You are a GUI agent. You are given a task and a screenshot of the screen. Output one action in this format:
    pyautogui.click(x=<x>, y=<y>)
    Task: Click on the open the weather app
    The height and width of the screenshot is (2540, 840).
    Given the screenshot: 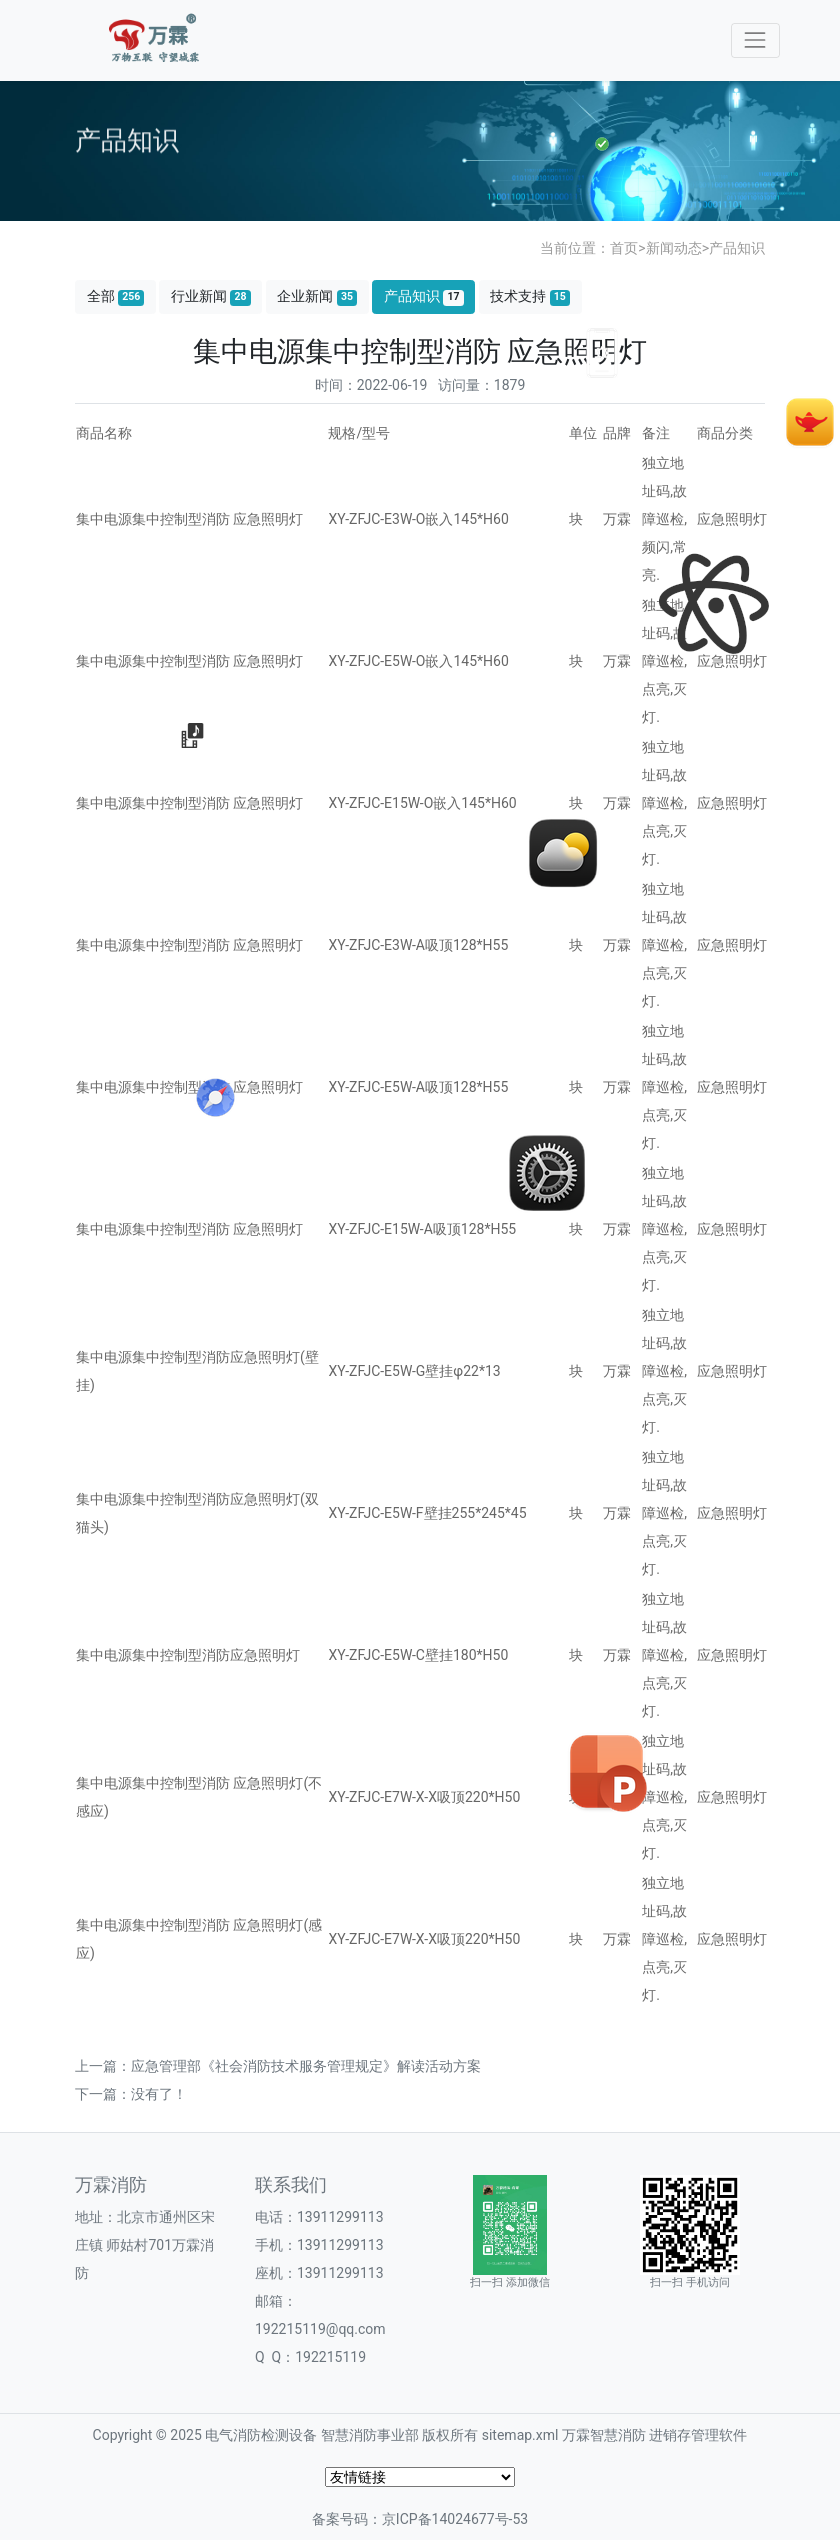 What is the action you would take?
    pyautogui.click(x=563, y=853)
    